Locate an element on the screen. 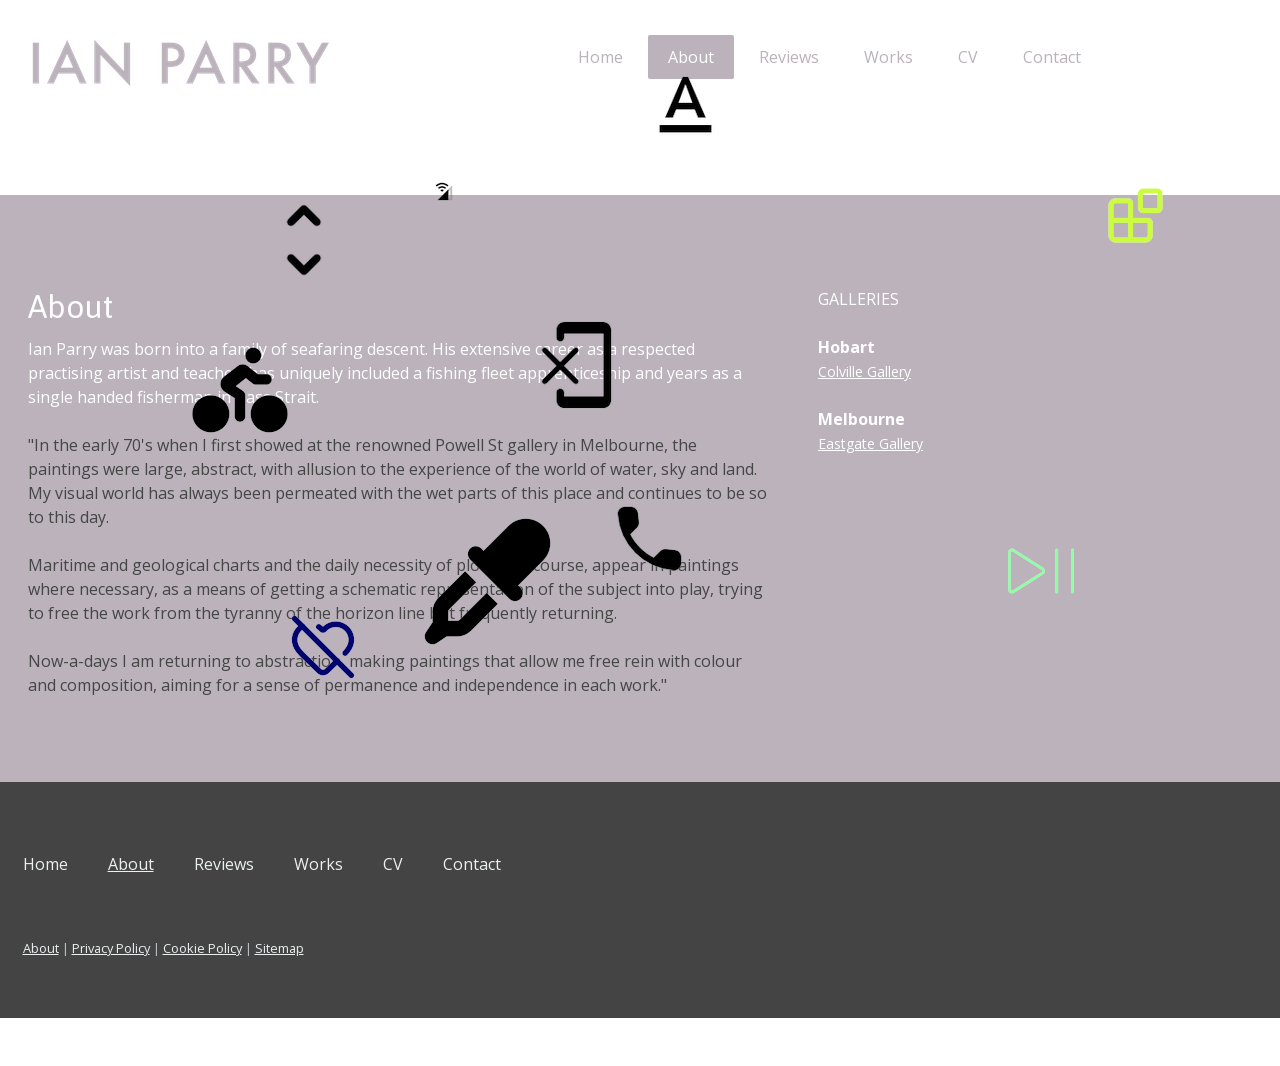  disconnect or unlink a mobile device is located at coordinates (576, 365).